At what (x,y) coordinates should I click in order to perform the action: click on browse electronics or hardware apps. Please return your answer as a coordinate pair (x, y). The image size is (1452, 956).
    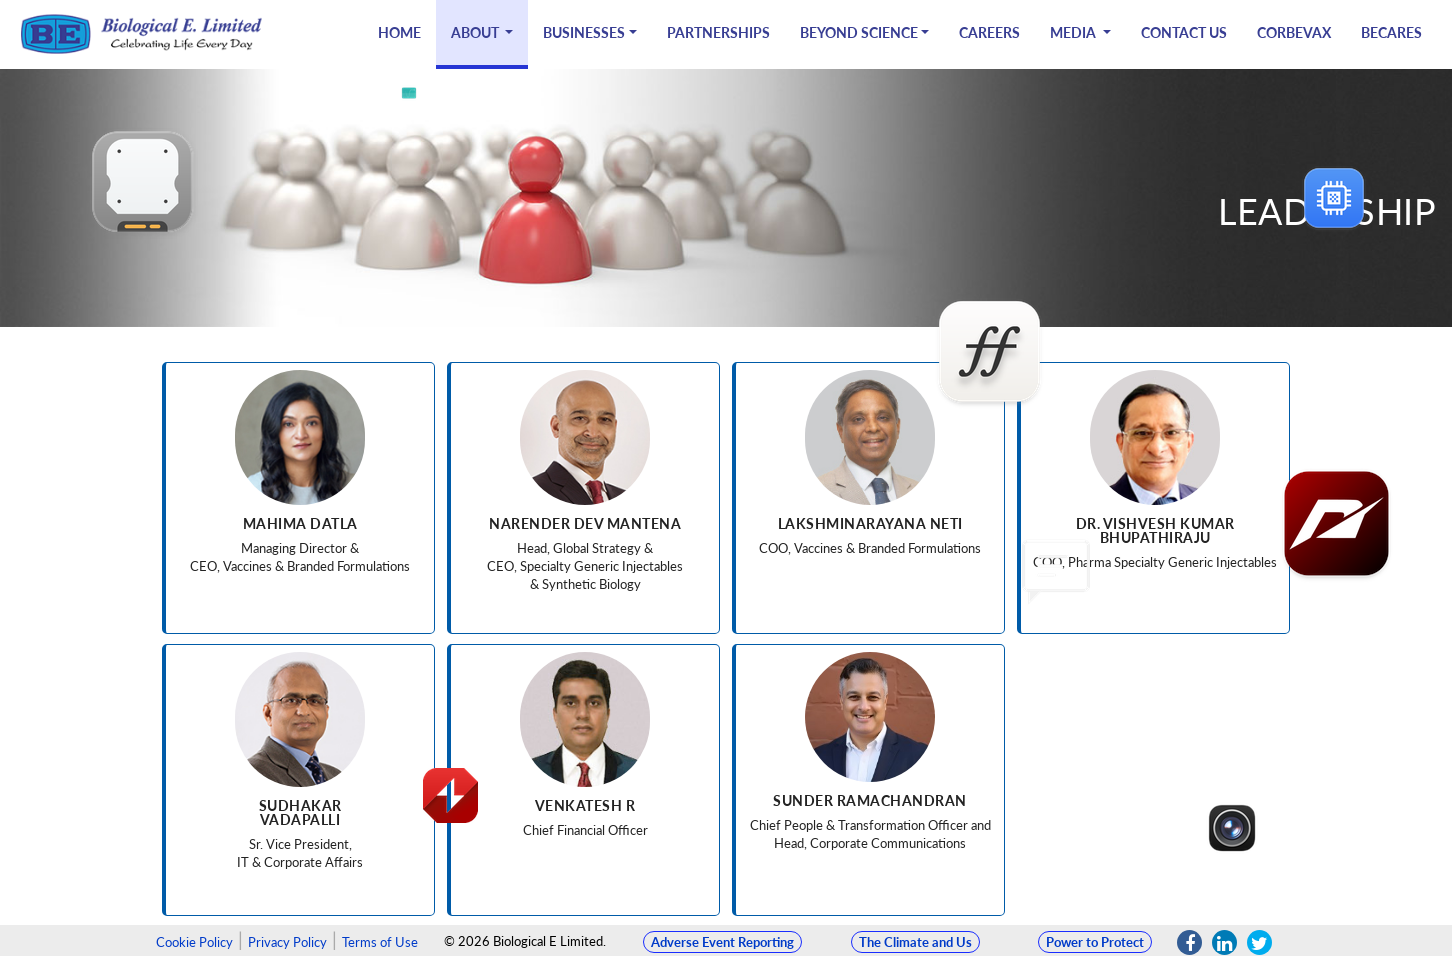
    Looking at the image, I should click on (1334, 198).